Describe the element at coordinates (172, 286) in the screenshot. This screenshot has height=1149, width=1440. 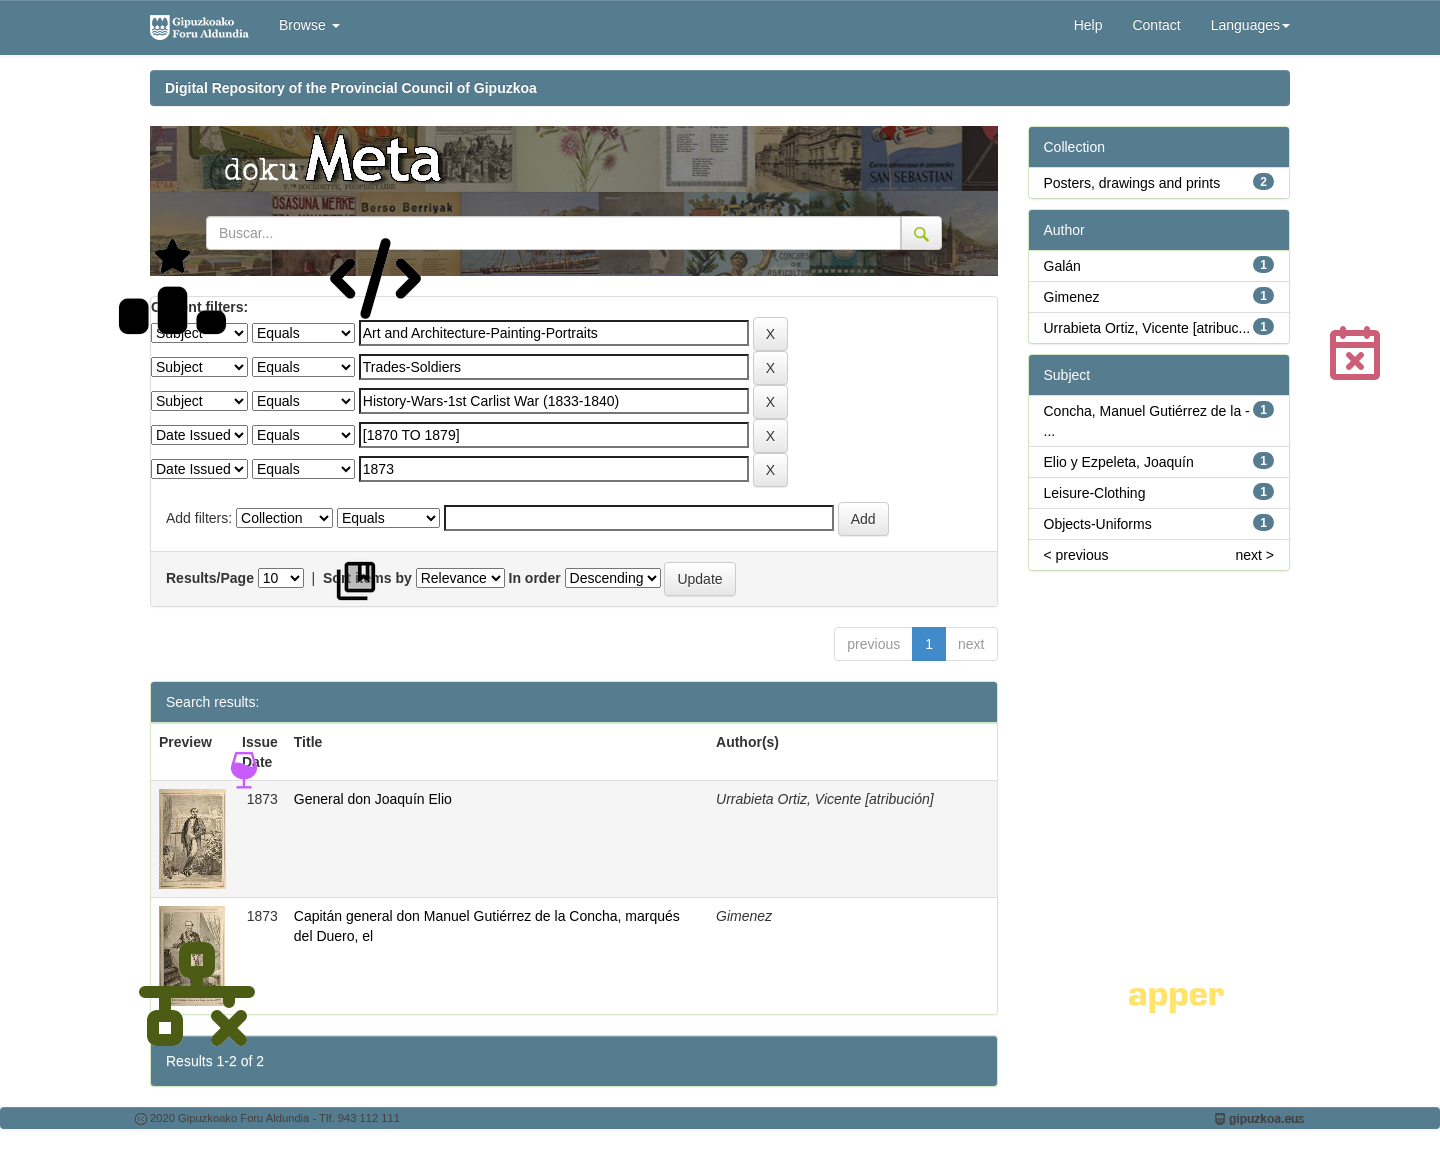
I see `view leaderboard rankings` at that location.